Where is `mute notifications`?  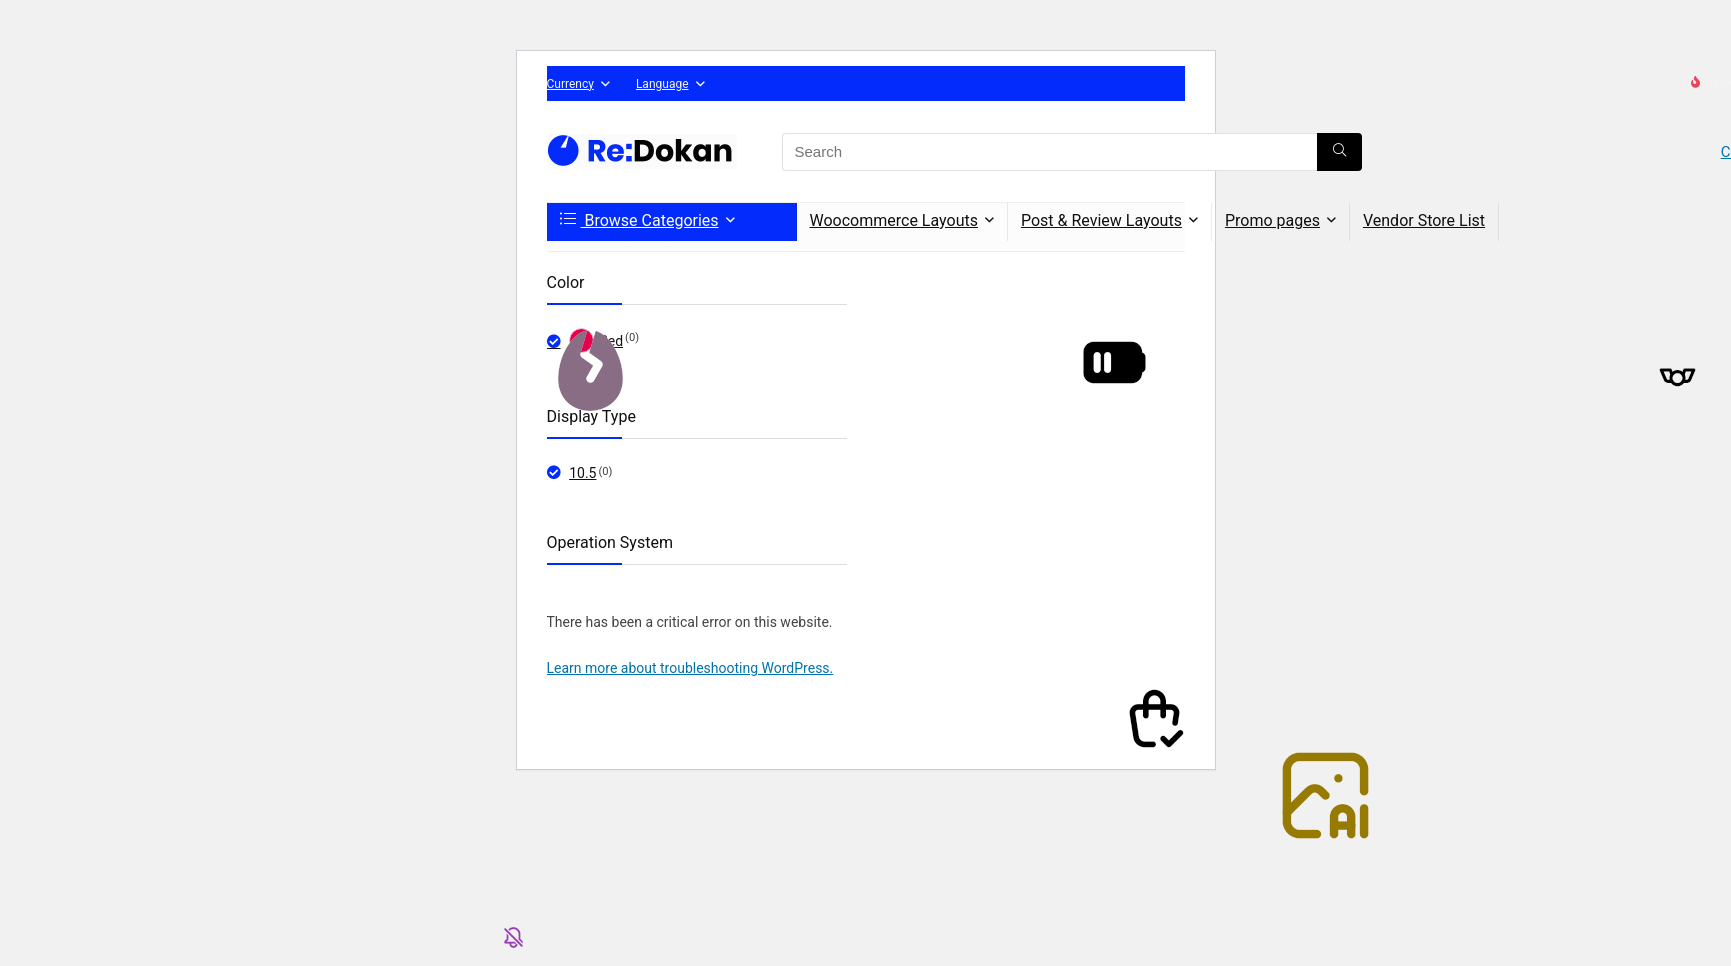
mute notifications is located at coordinates (513, 937).